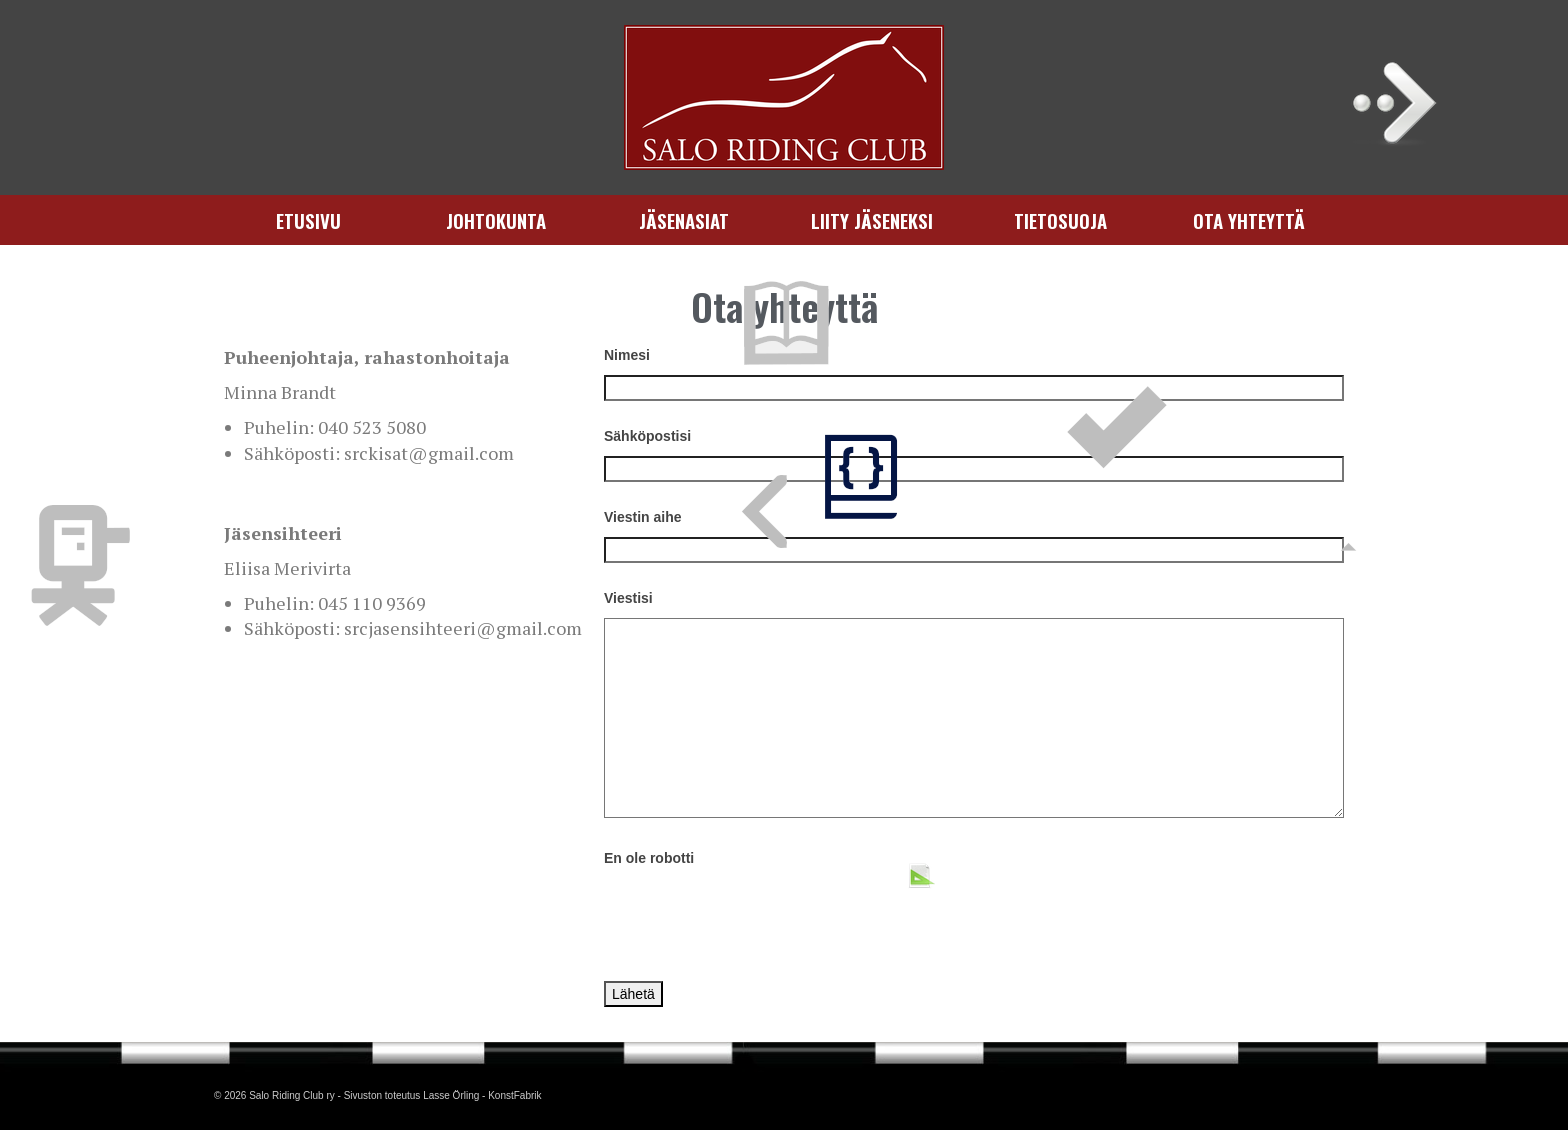 The height and width of the screenshot is (1130, 1568). I want to click on open the dictionary application, so click(789, 320).